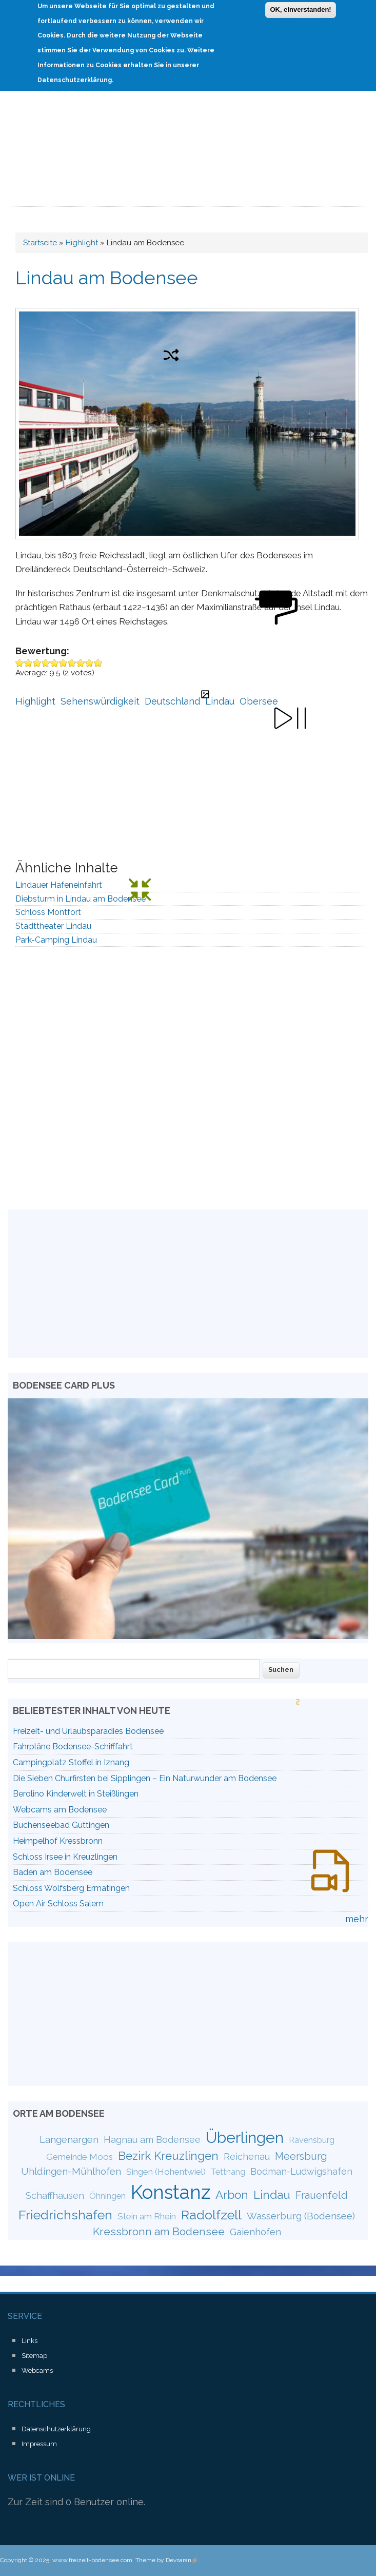  Describe the element at coordinates (298, 1702) in the screenshot. I see `indicates second item or step in a sequence` at that location.